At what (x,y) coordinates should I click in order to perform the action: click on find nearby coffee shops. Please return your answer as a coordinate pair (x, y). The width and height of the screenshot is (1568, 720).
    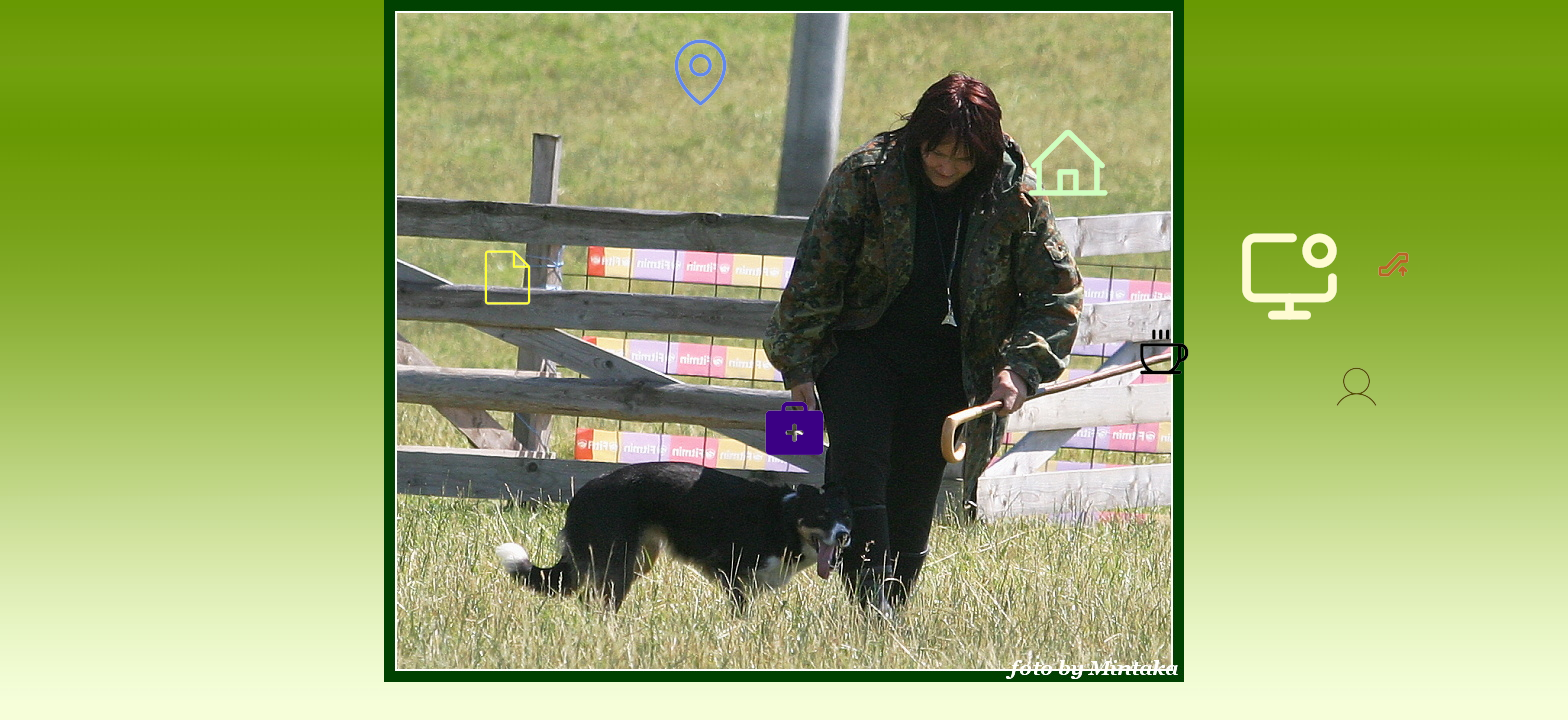
    Looking at the image, I should click on (1162, 353).